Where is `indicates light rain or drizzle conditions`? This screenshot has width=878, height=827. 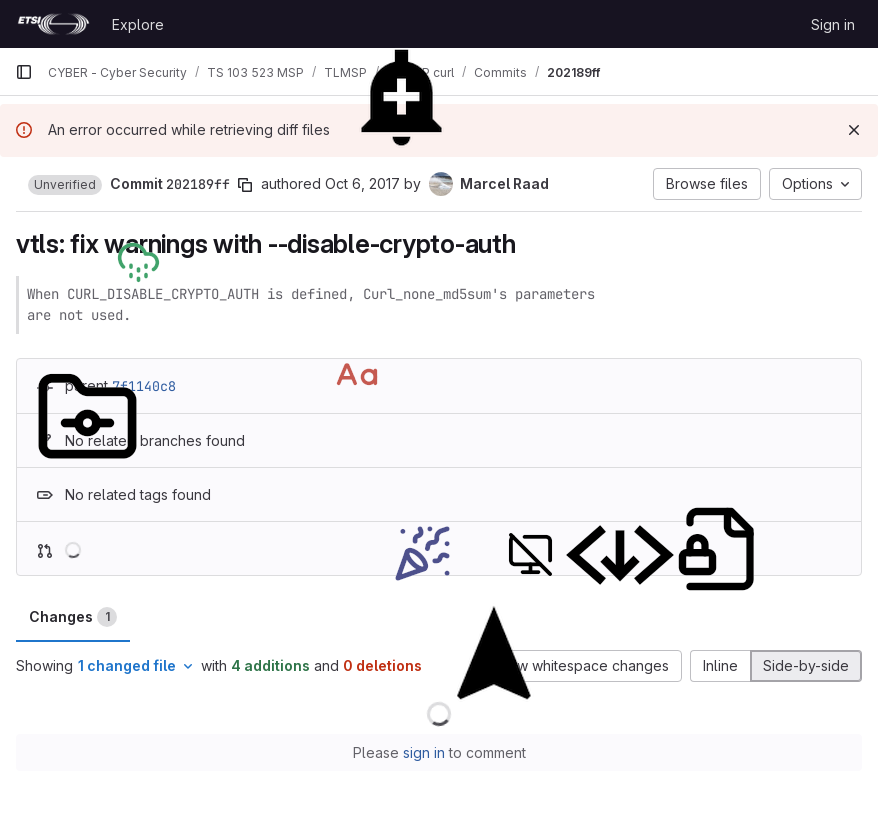 indicates light rain or drizzle conditions is located at coordinates (138, 261).